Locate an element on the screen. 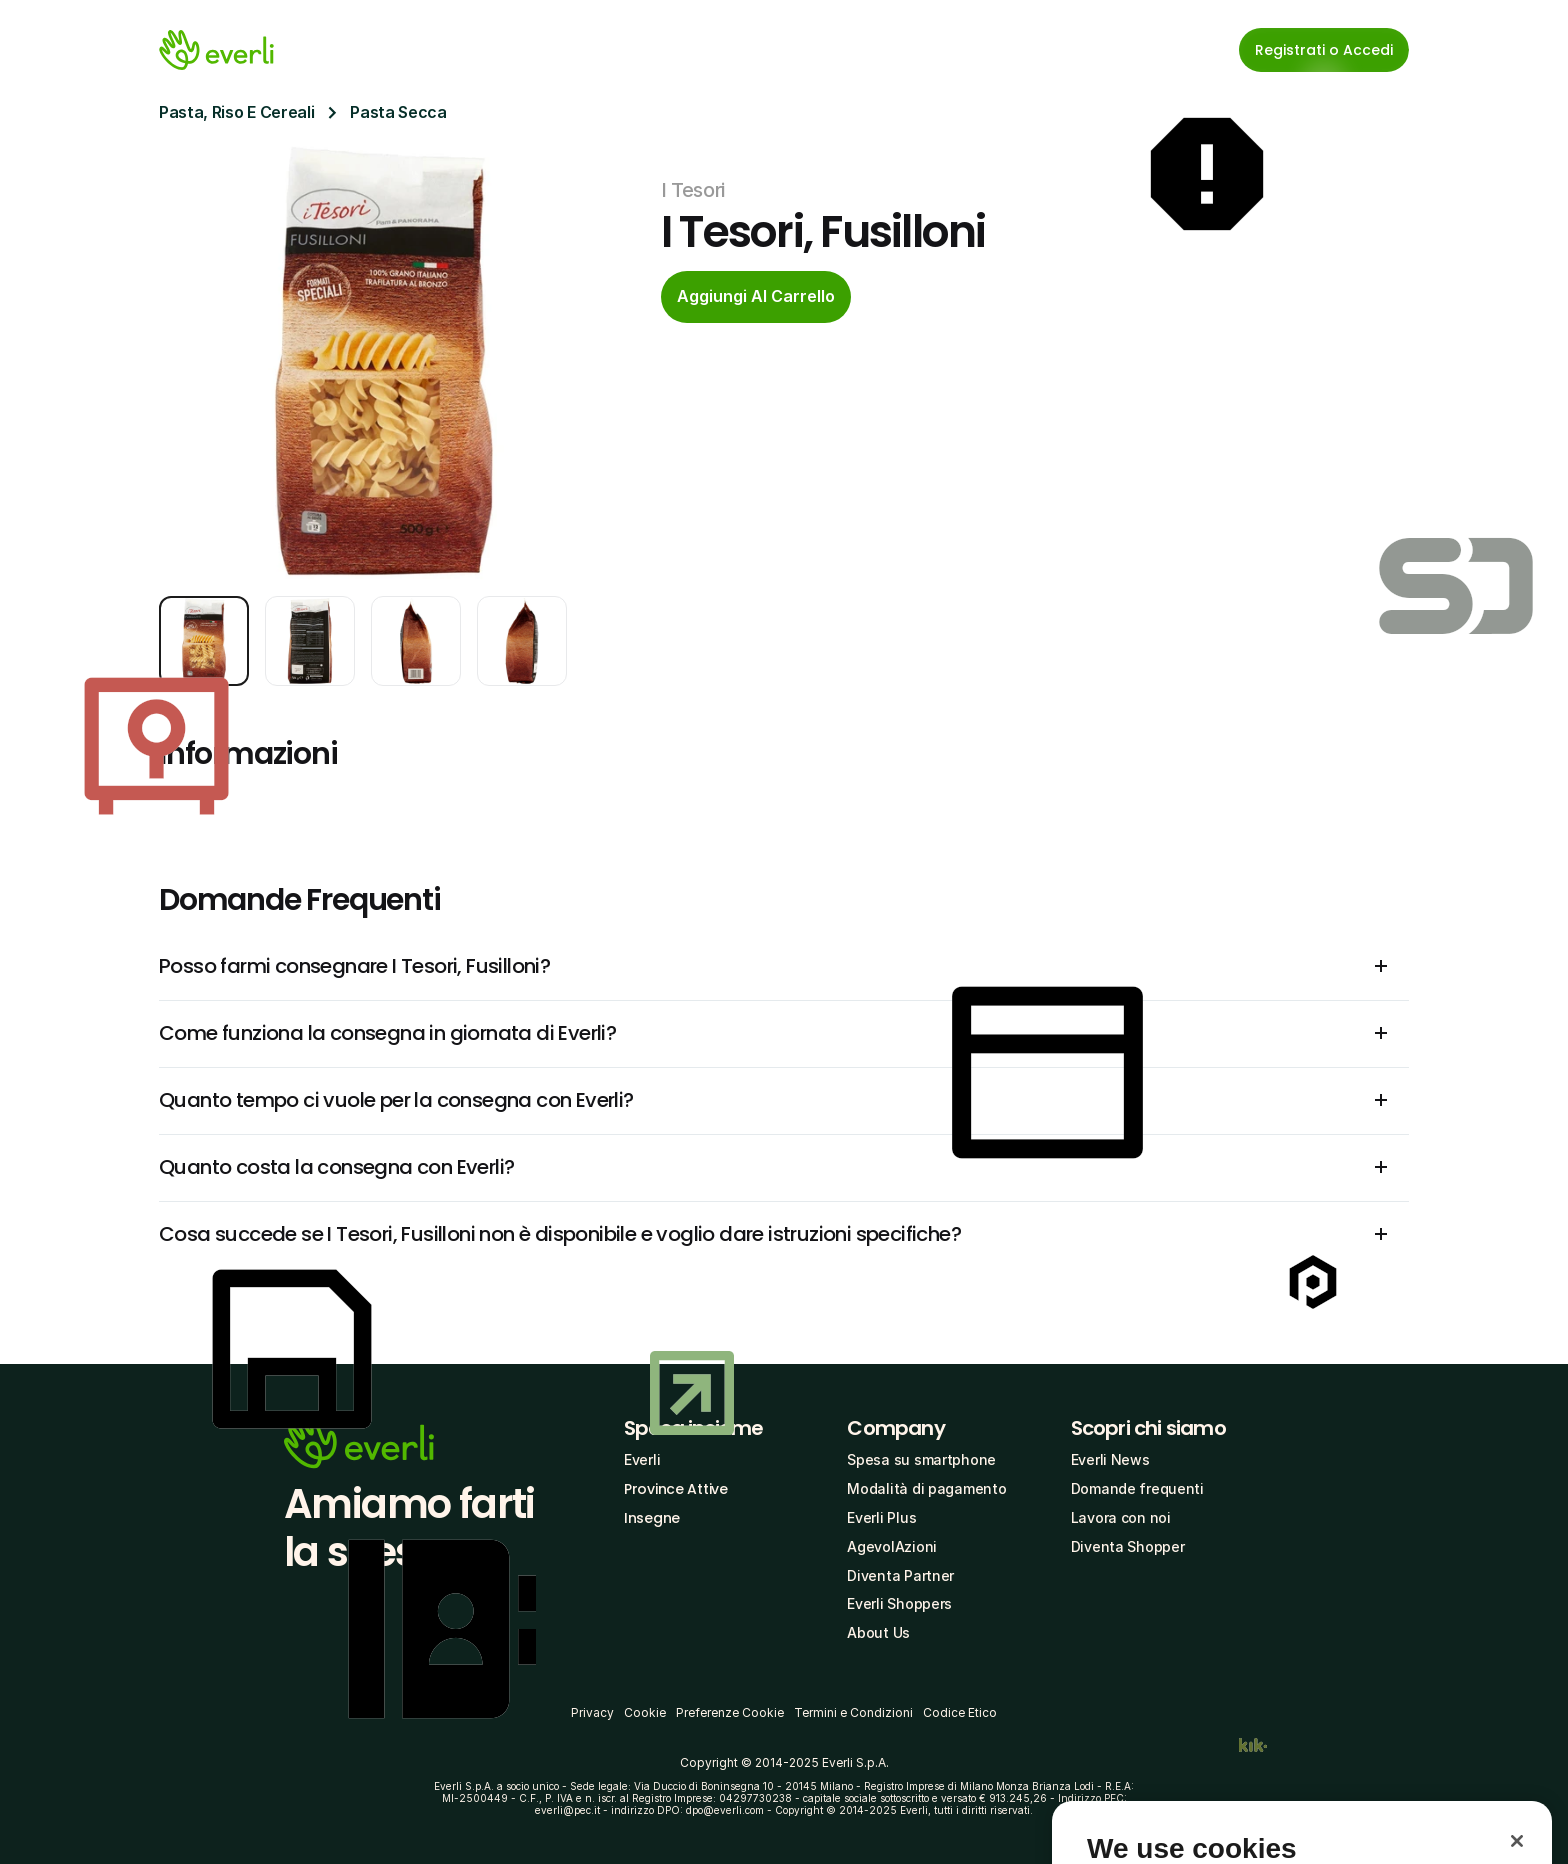 Image resolution: width=1568 pixels, height=1864 pixels. save current file or document is located at coordinates (292, 1349).